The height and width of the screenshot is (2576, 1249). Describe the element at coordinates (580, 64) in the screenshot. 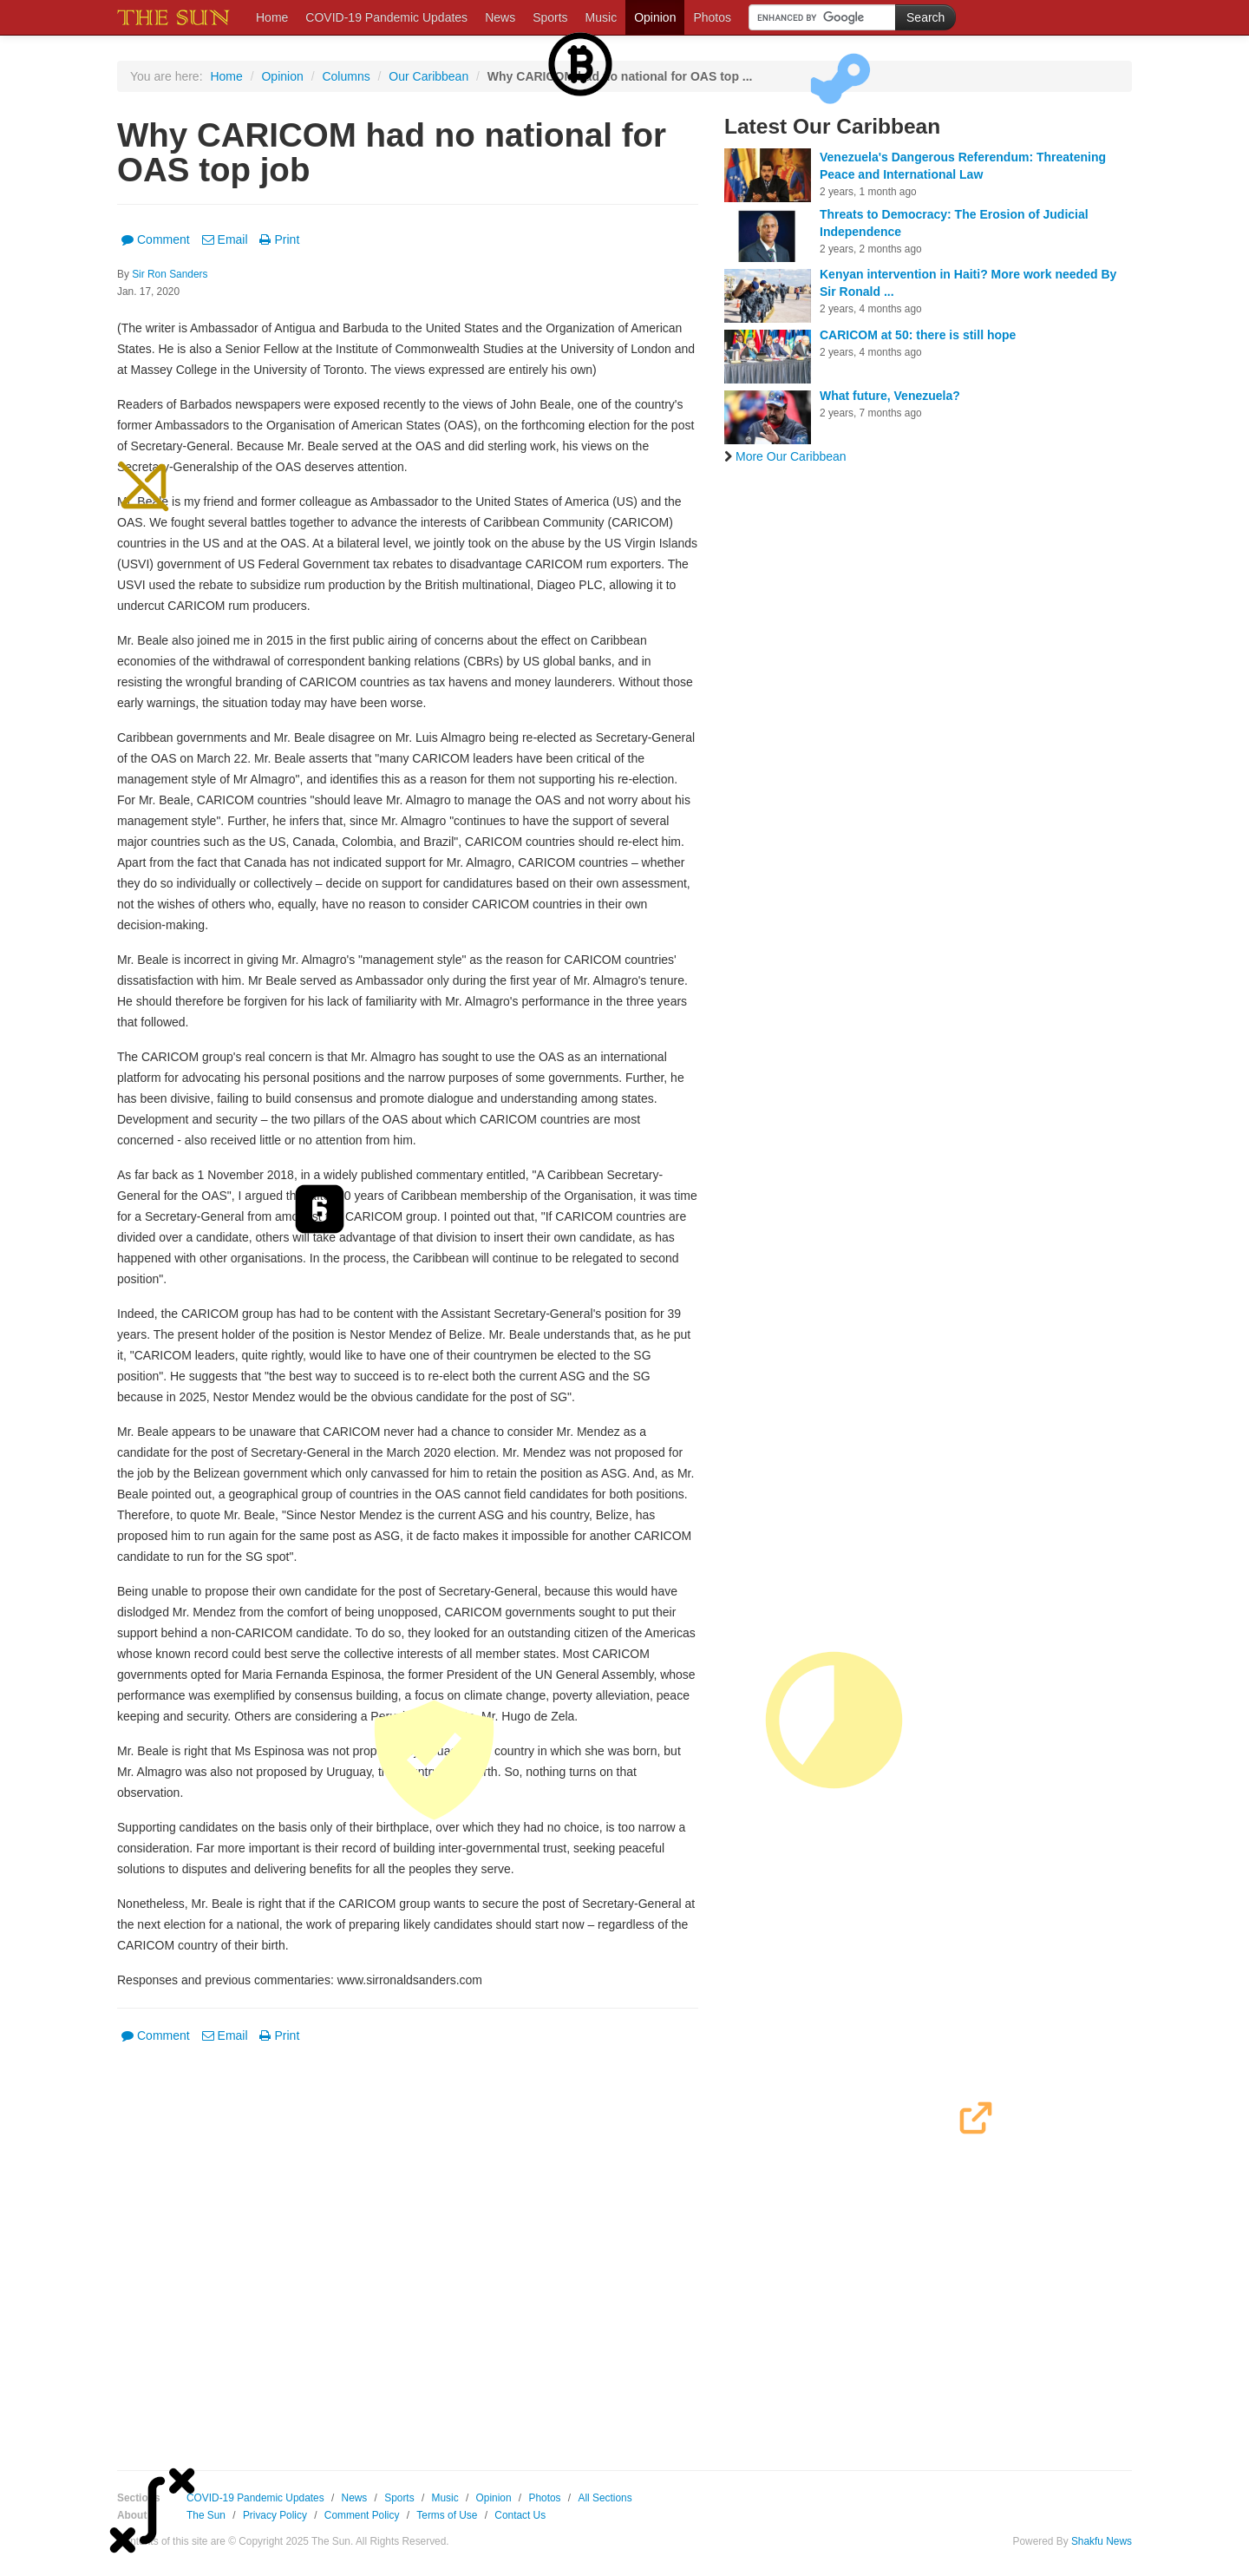

I see `view bitcoin balance or wallet` at that location.